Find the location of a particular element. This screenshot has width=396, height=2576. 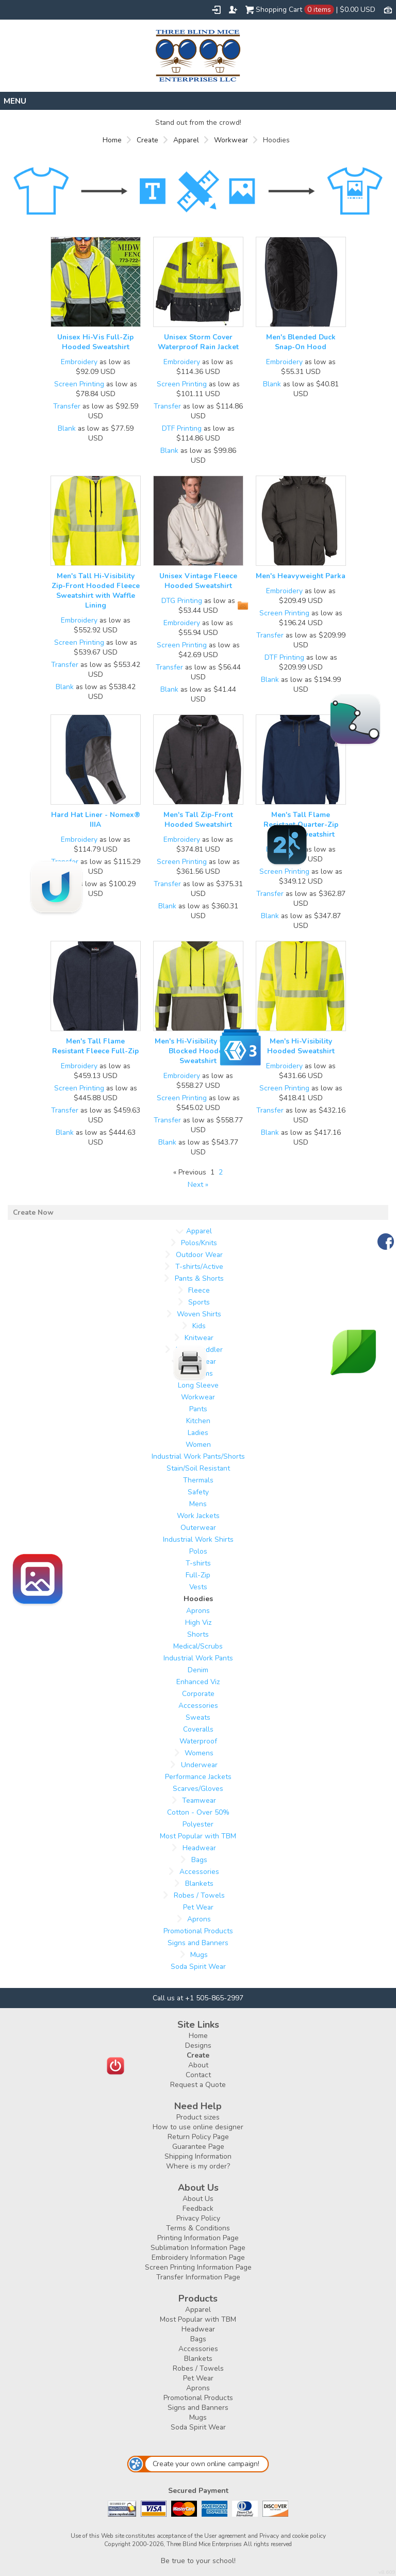

open karbon vector graphics application is located at coordinates (355, 719).